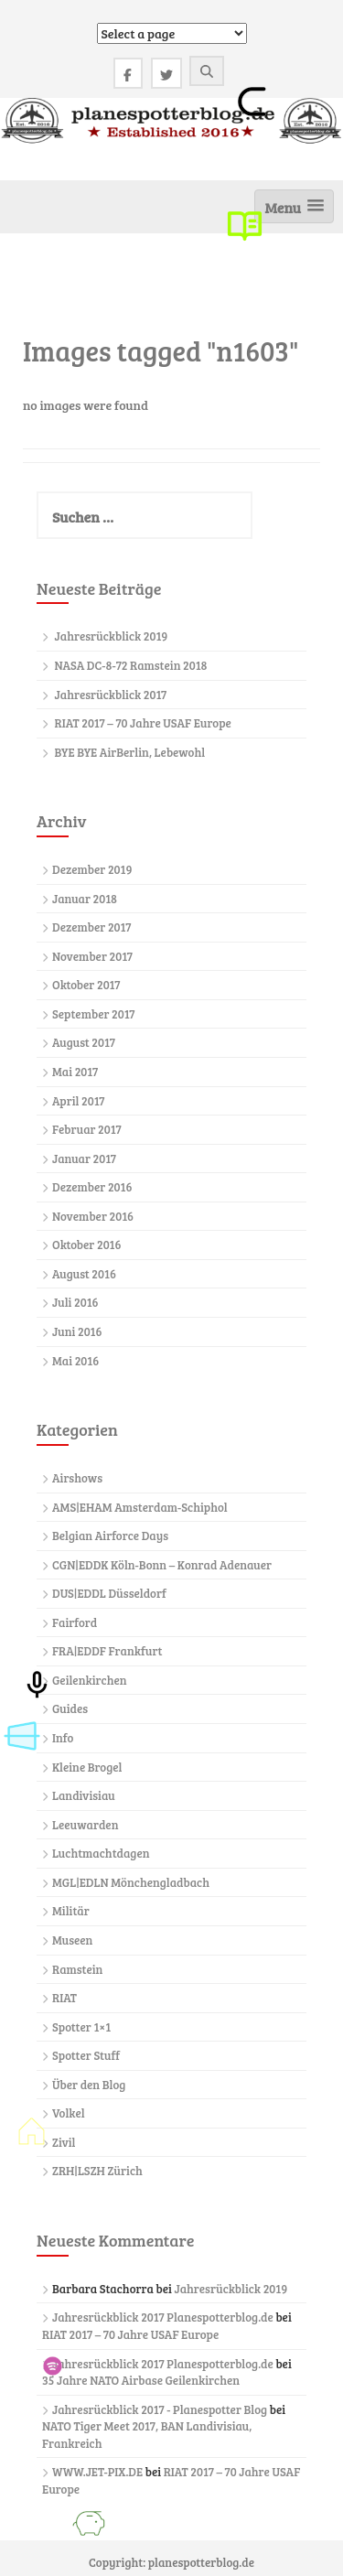  I want to click on open reading mode or e-reader, so click(244, 223).